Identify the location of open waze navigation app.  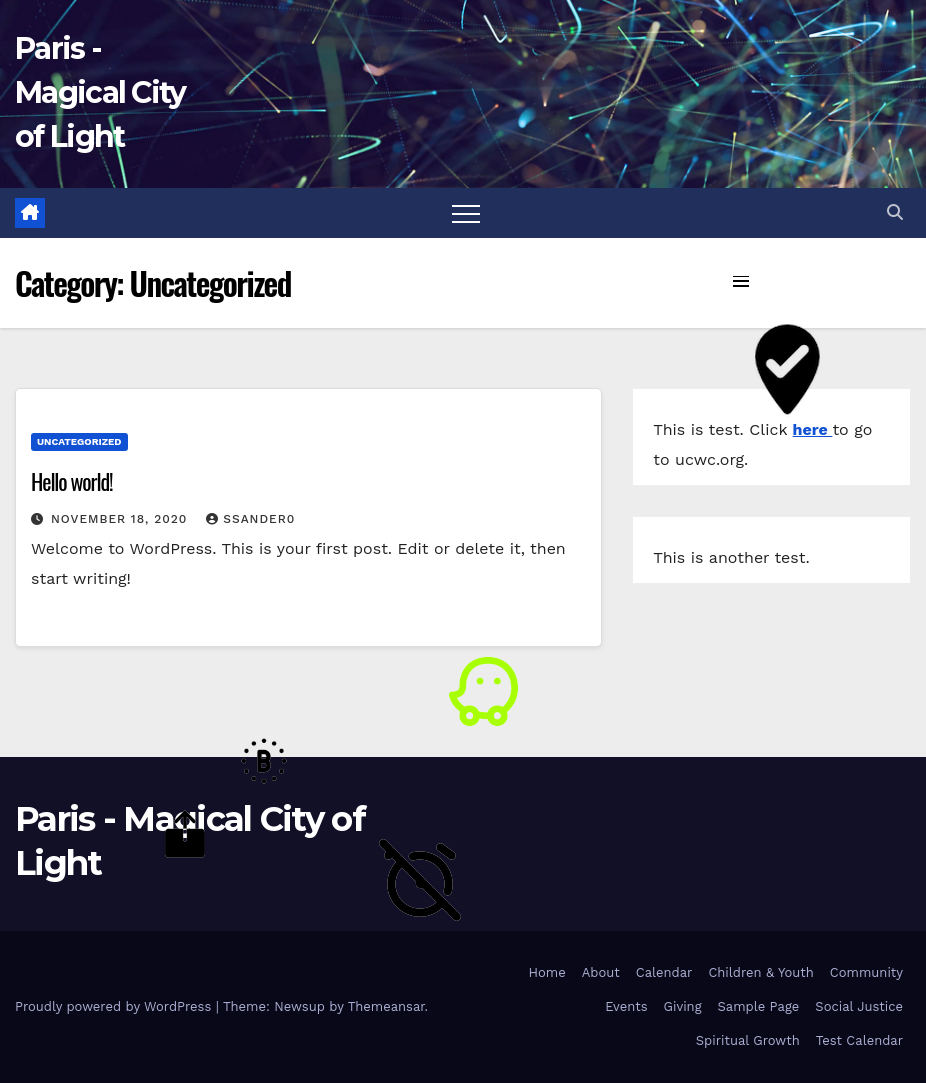
(483, 691).